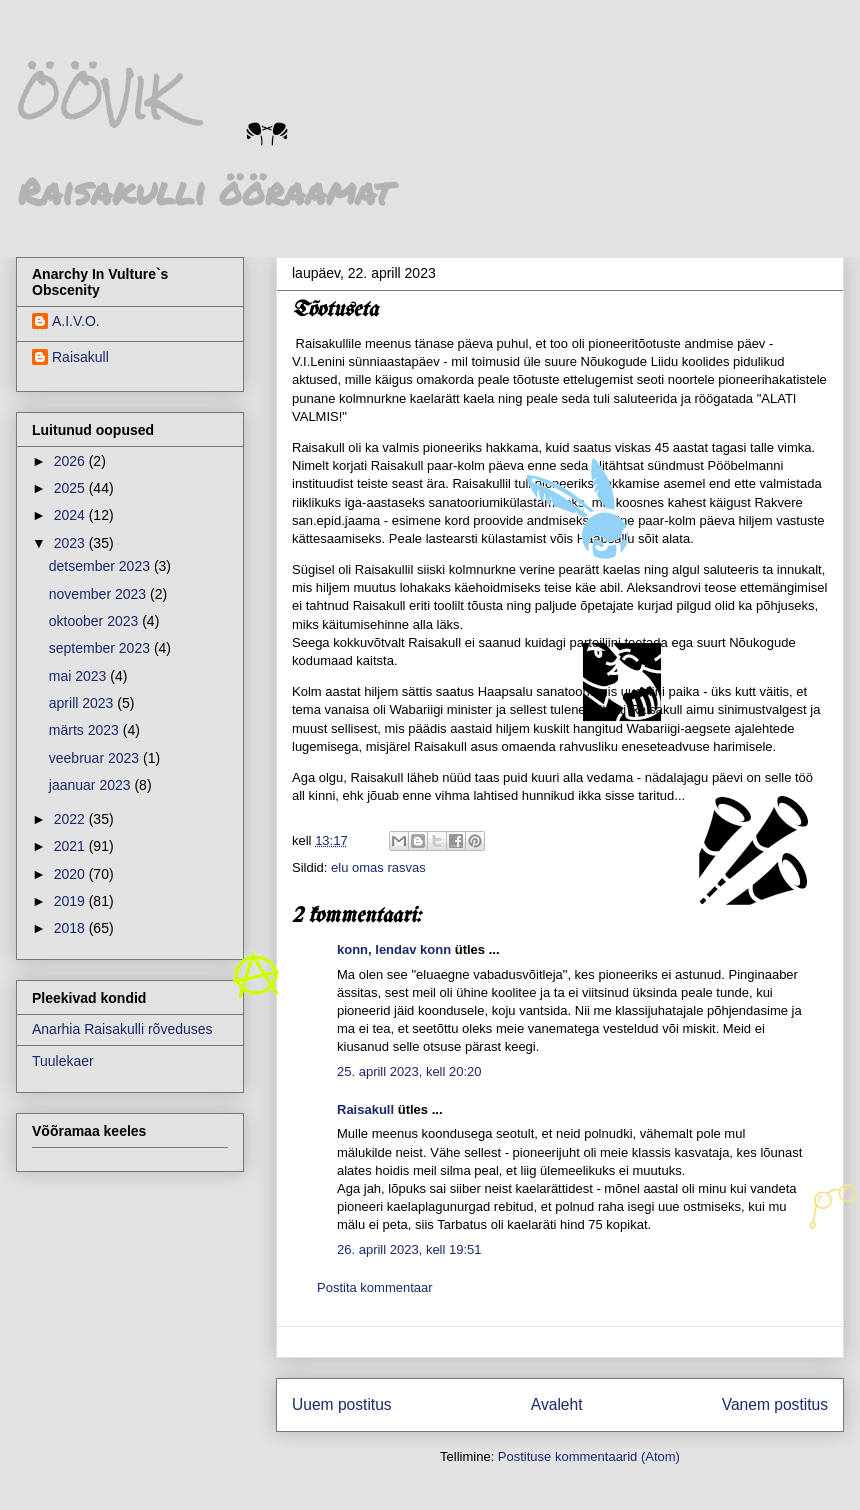 The width and height of the screenshot is (860, 1510). What do you see at coordinates (754, 850) in the screenshot?
I see `play sound effects or celebration audio` at bounding box center [754, 850].